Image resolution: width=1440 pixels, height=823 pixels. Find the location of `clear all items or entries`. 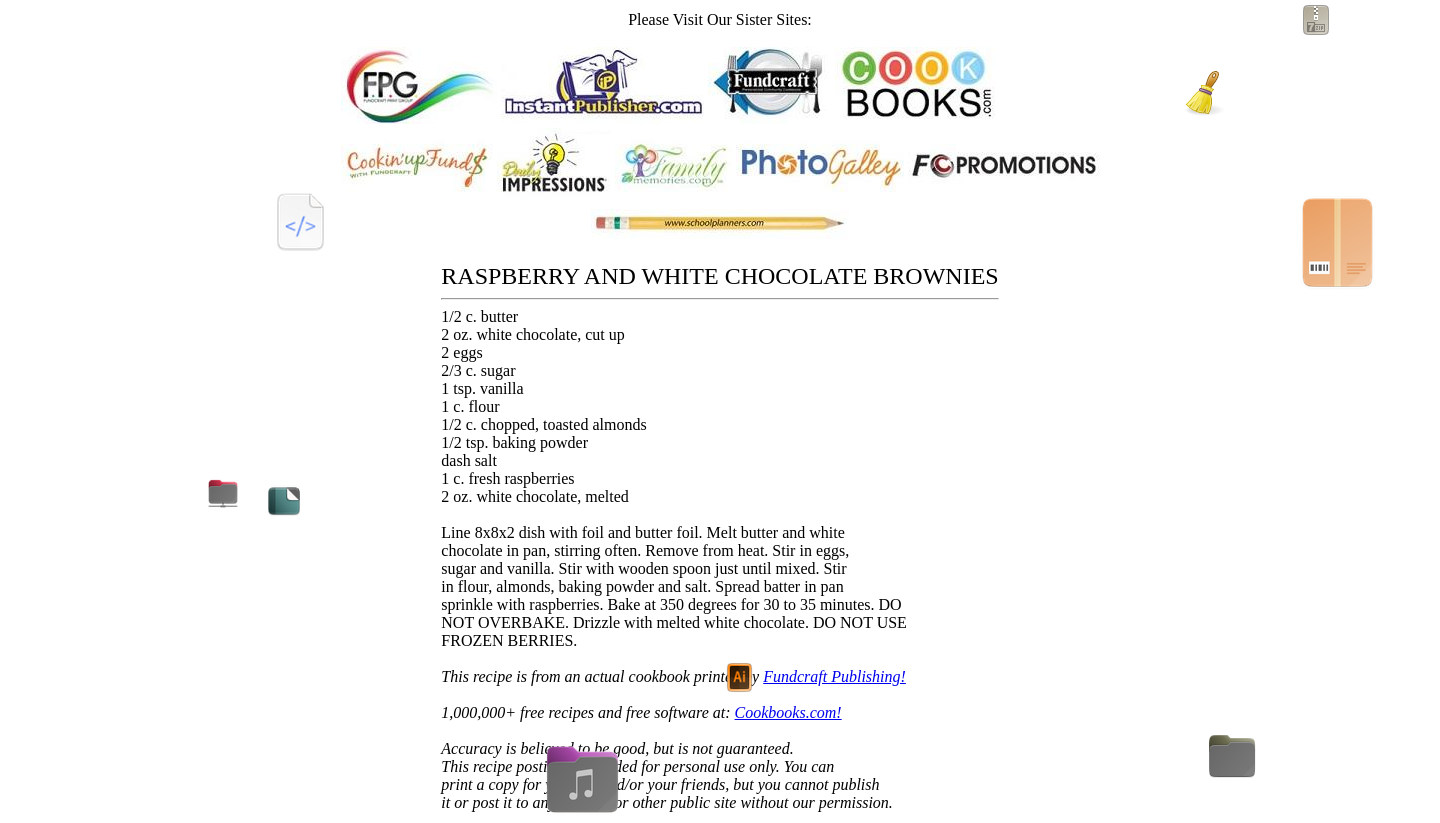

clear all items or entries is located at coordinates (1205, 93).